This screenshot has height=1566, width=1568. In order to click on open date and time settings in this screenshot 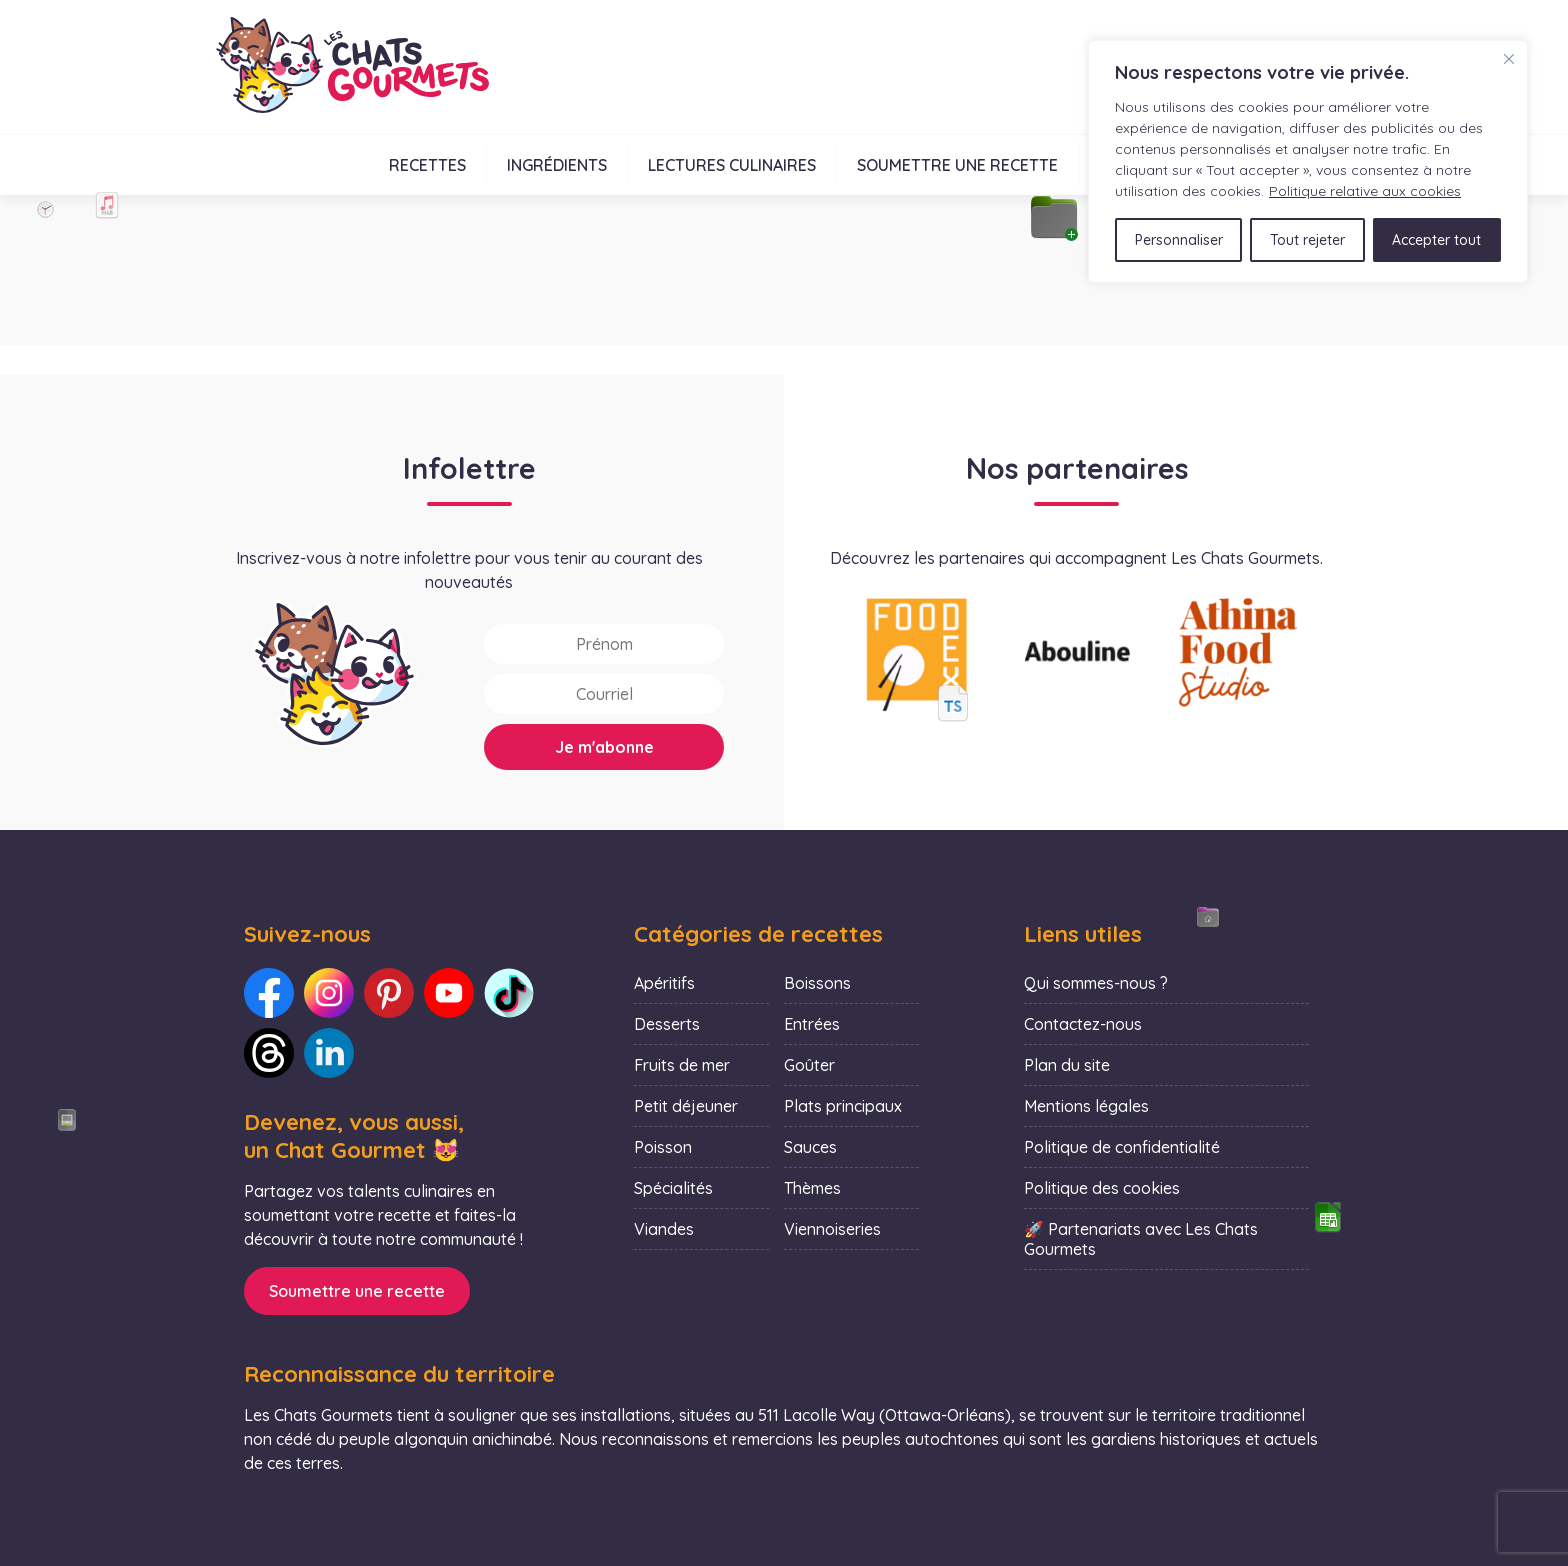, I will do `click(45, 209)`.